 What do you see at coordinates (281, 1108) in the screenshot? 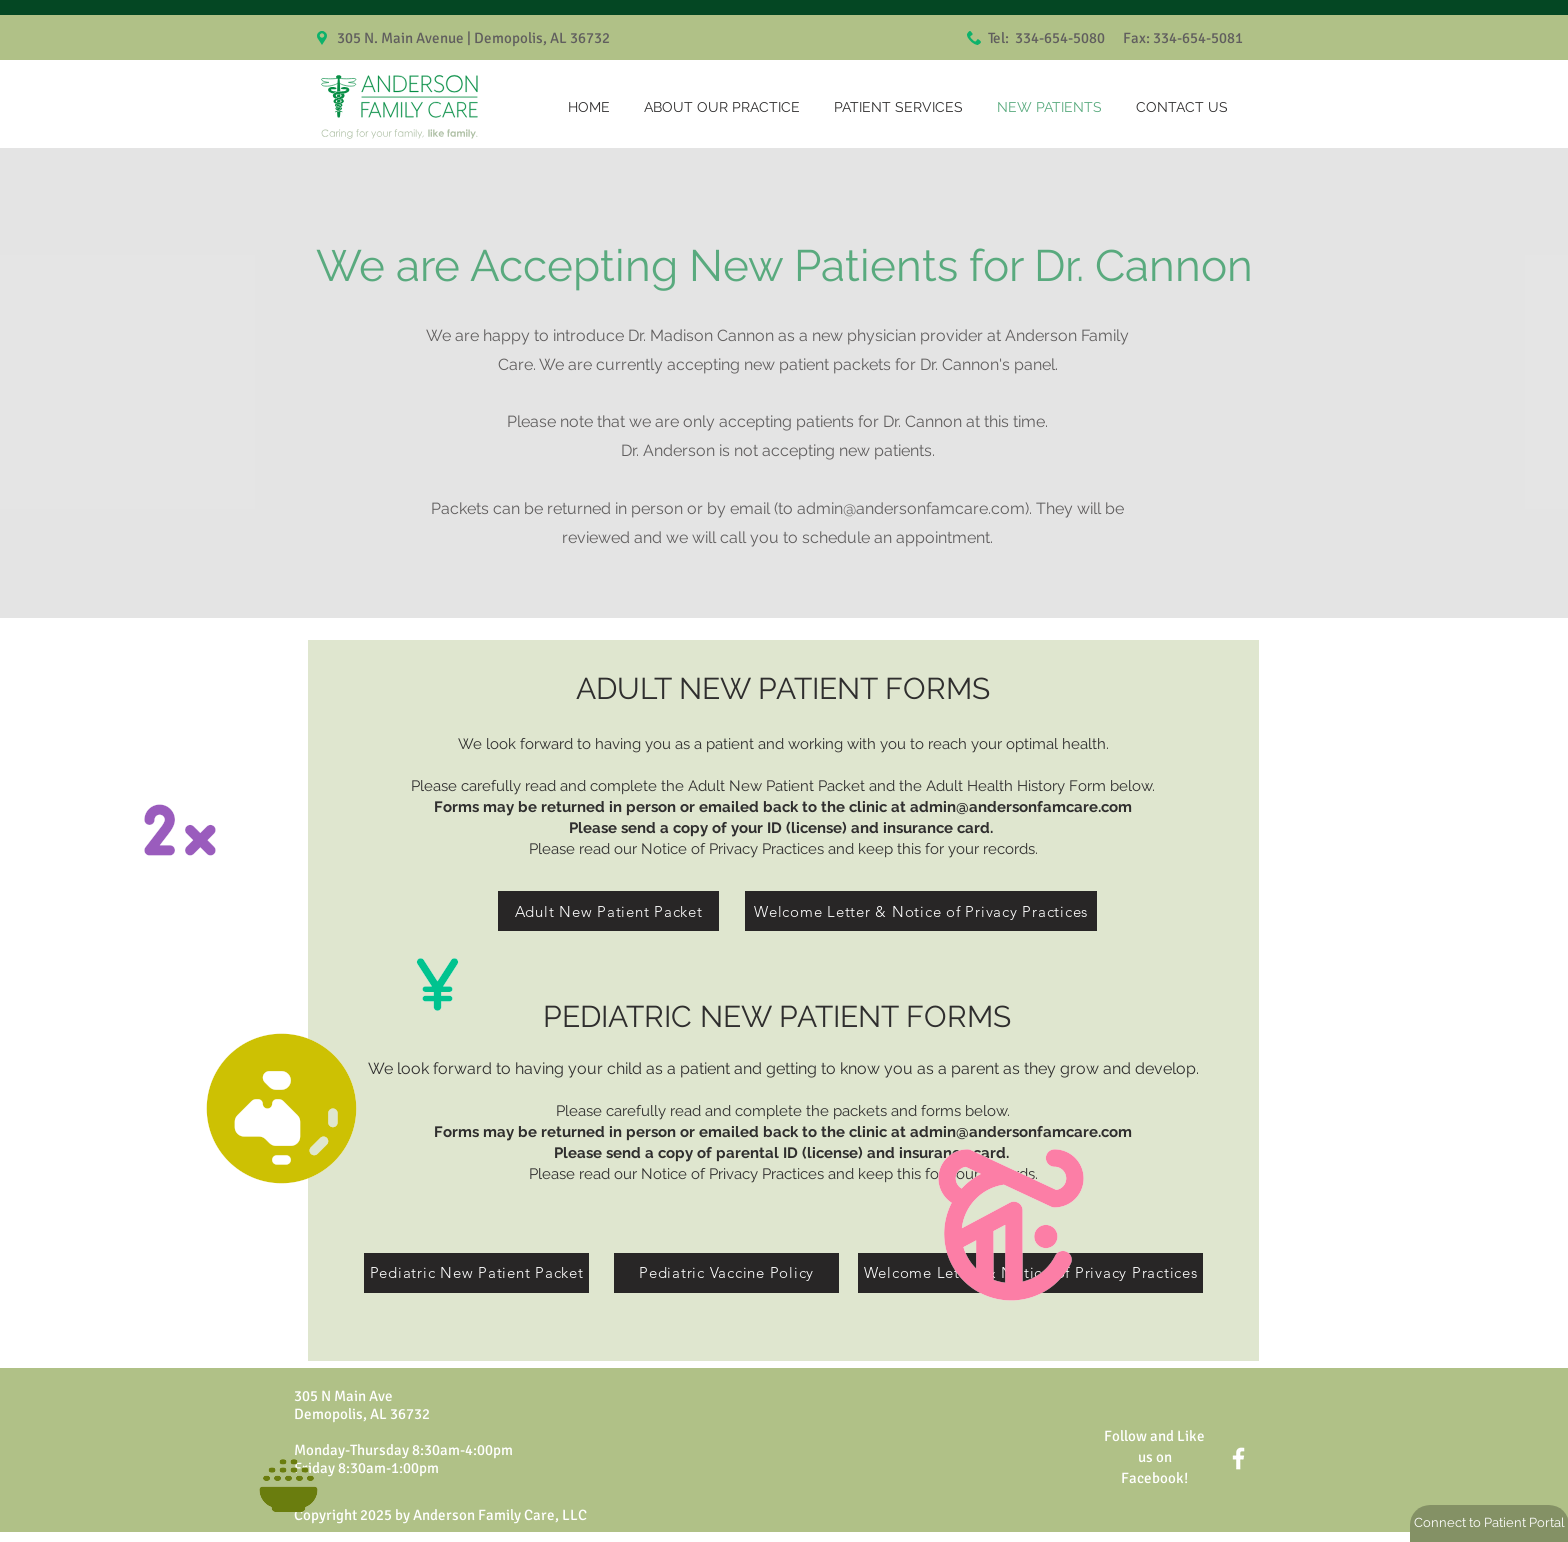
I see `select oceania or australia/pacific region` at bounding box center [281, 1108].